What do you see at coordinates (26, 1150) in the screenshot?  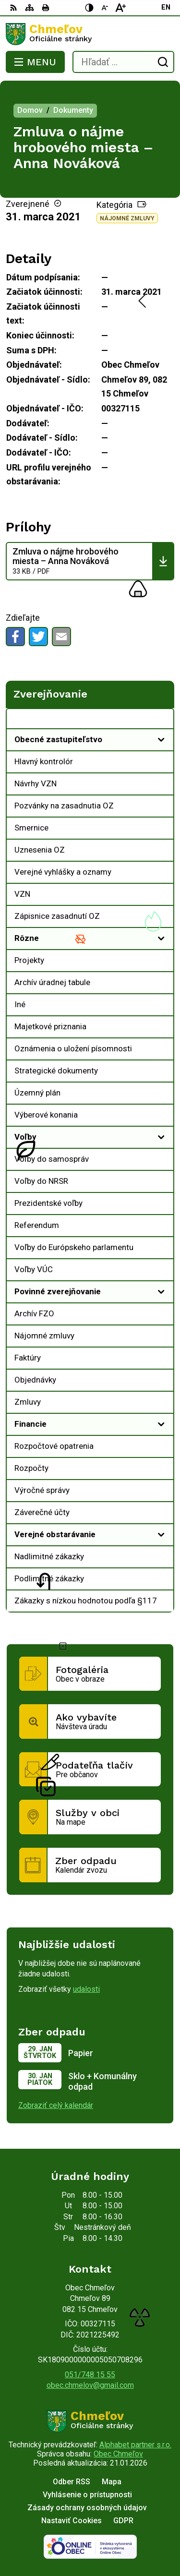 I see `view eco-friendly or sustainable options` at bounding box center [26, 1150].